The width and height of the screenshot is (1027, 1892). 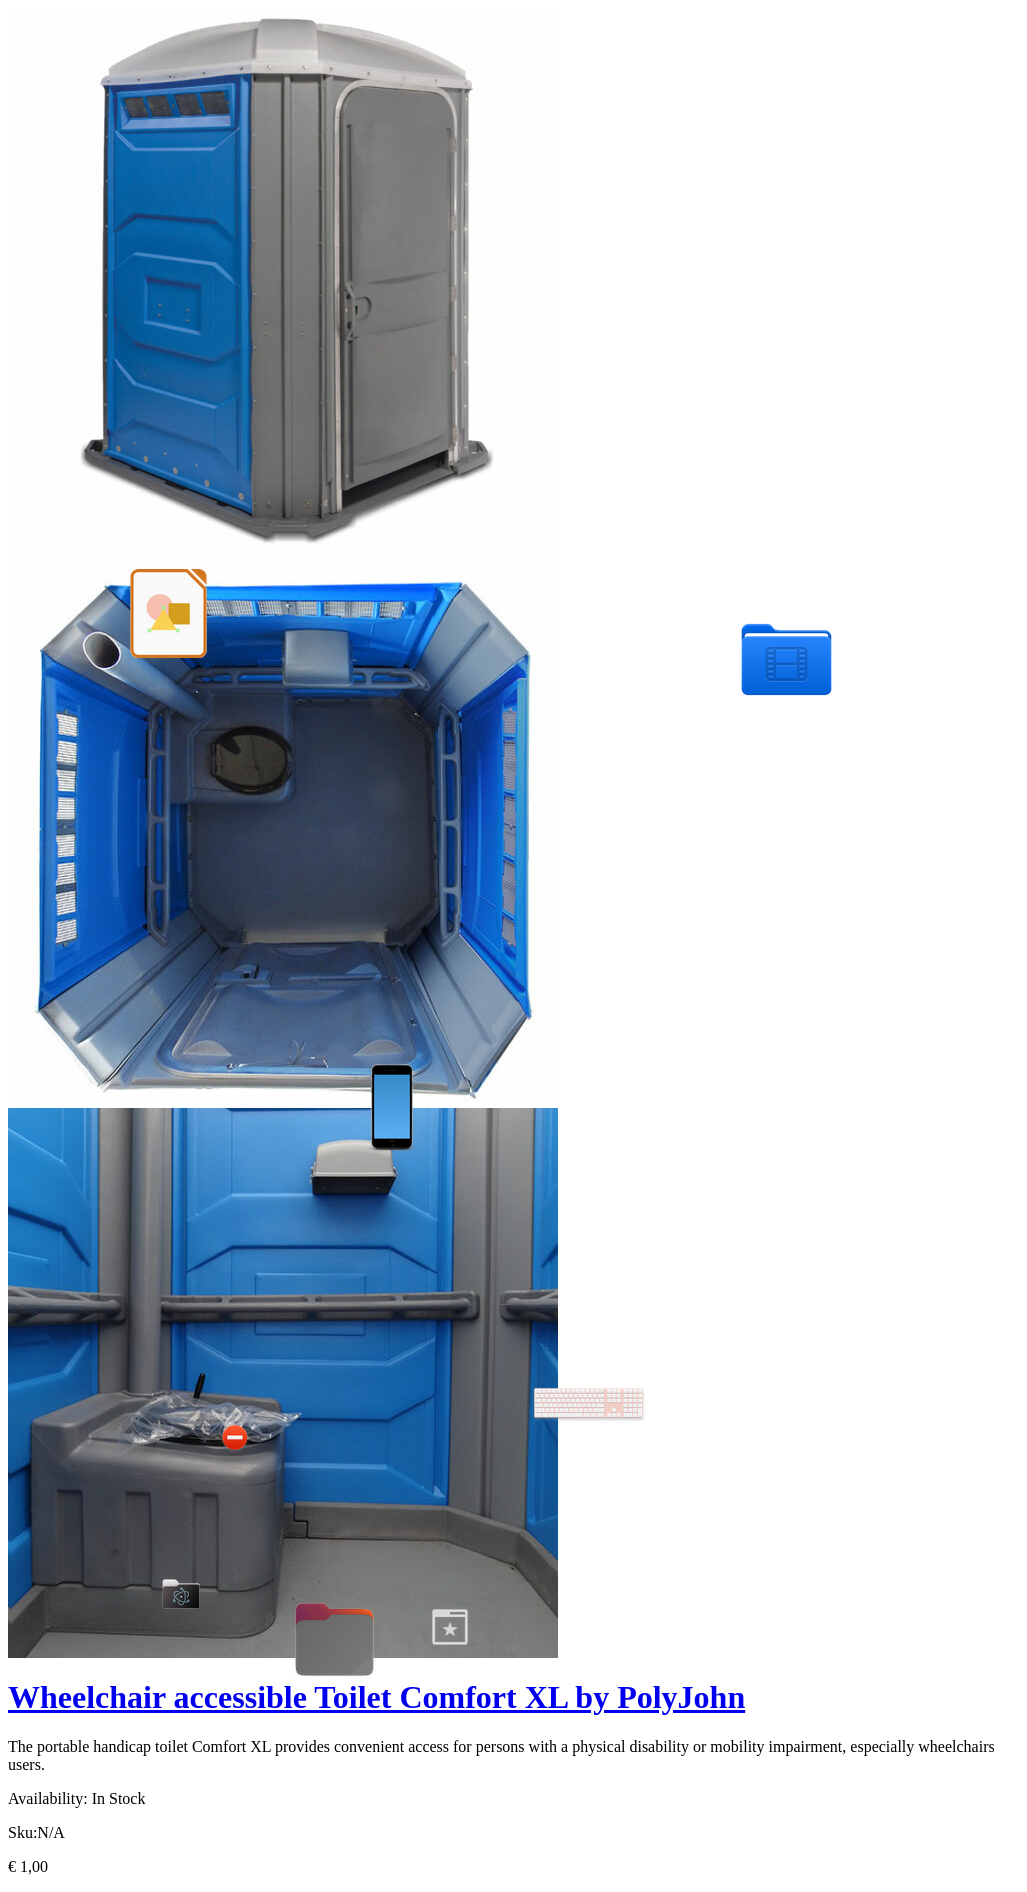 What do you see at coordinates (588, 1402) in the screenshot?
I see `connect a pink bluetooth keyboard` at bounding box center [588, 1402].